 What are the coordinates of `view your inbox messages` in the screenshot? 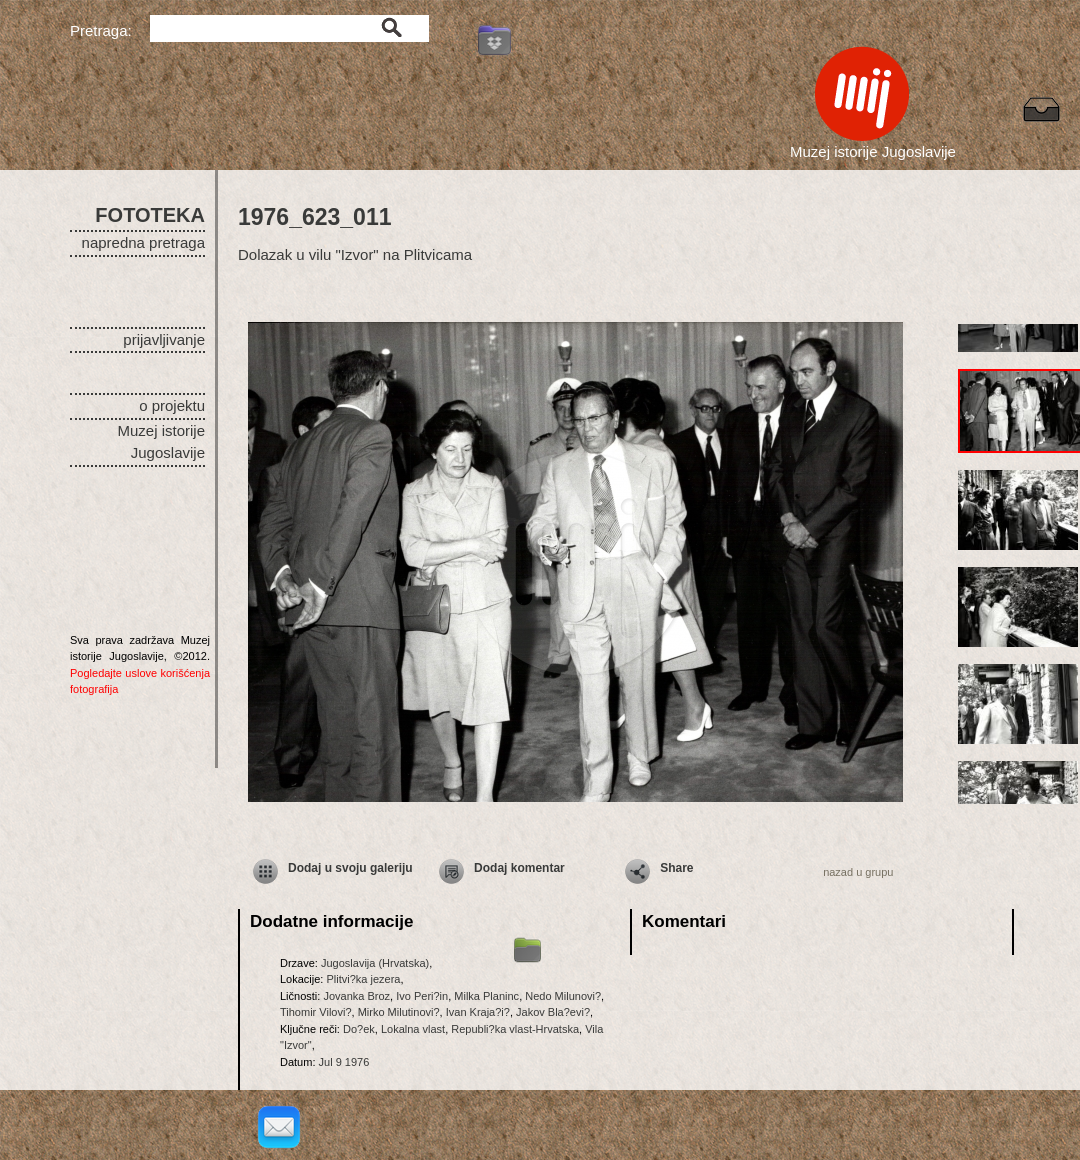 It's located at (1041, 109).